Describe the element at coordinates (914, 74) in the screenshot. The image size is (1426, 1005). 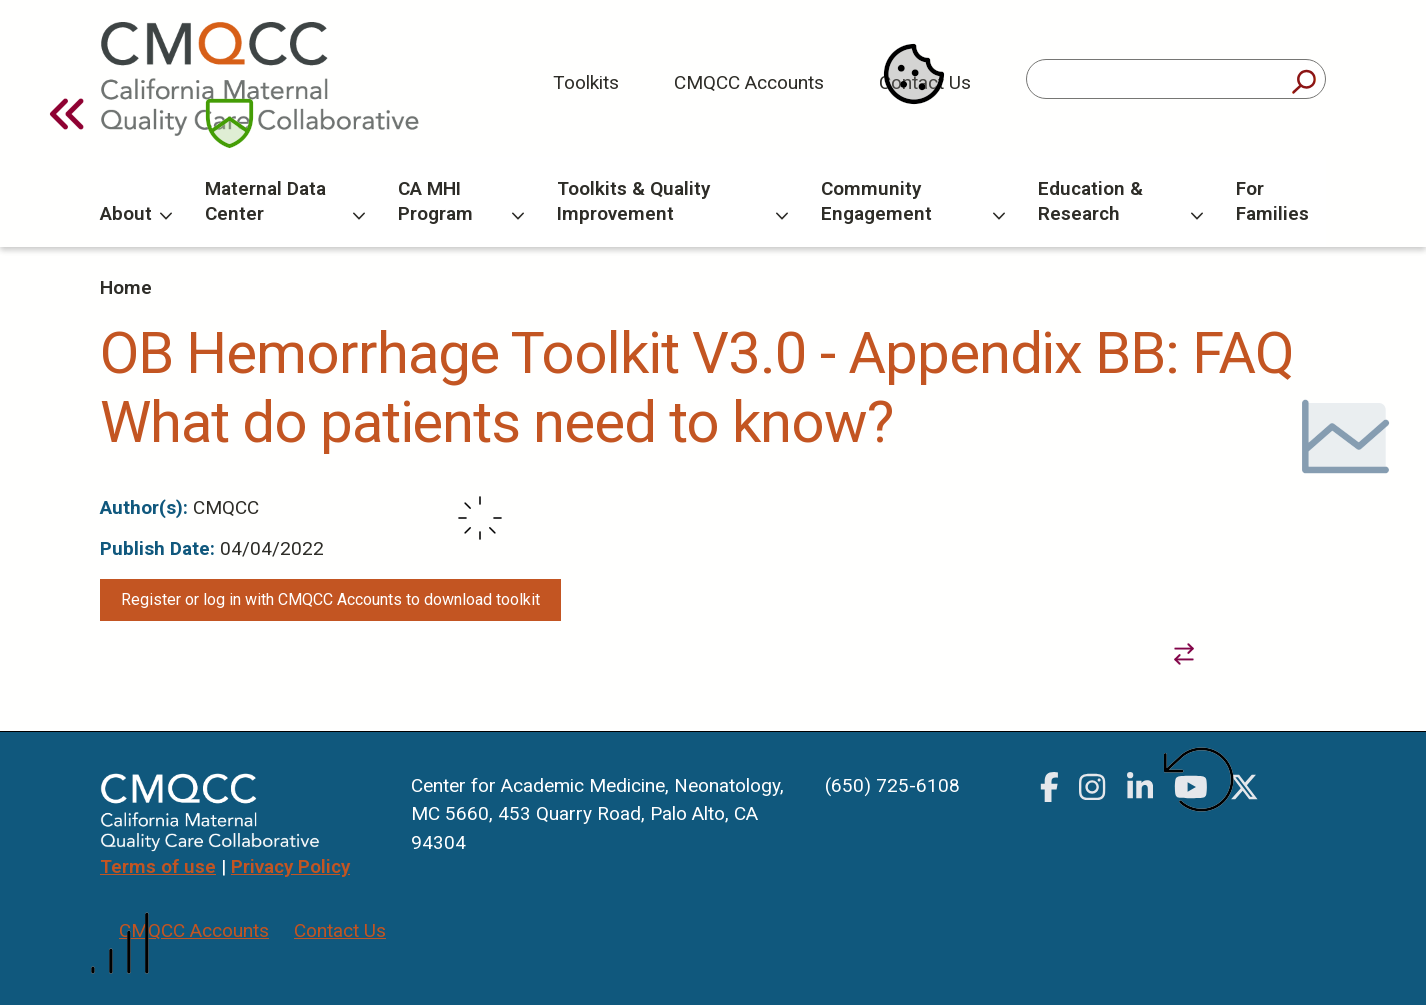
I see `manage cookie preferences and privacy settings` at that location.